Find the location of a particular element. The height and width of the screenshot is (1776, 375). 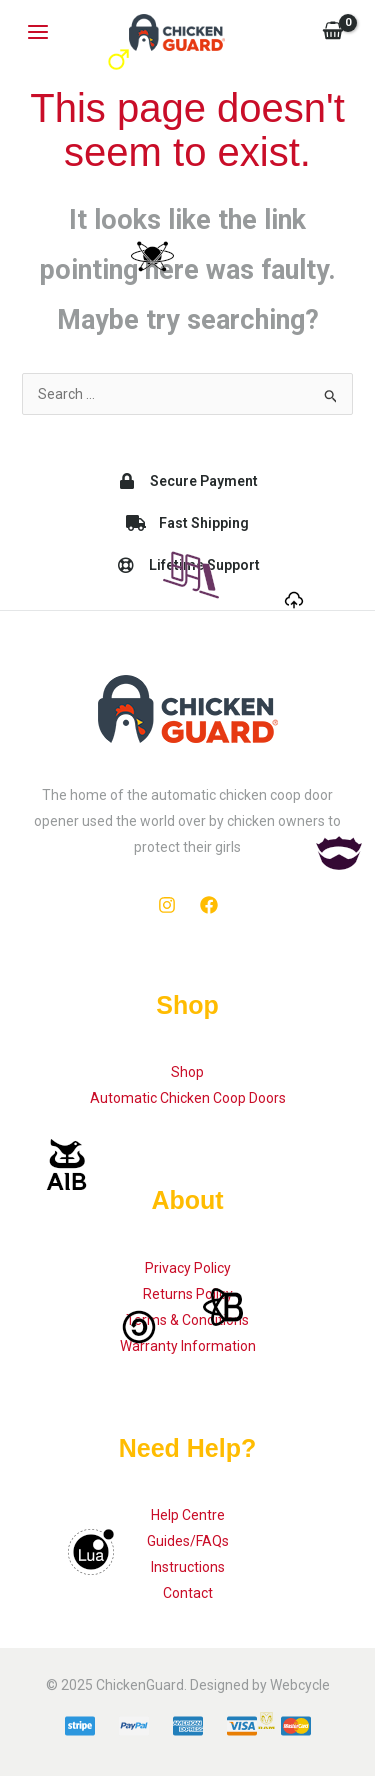

navigate to the nim programming language website is located at coordinates (339, 853).